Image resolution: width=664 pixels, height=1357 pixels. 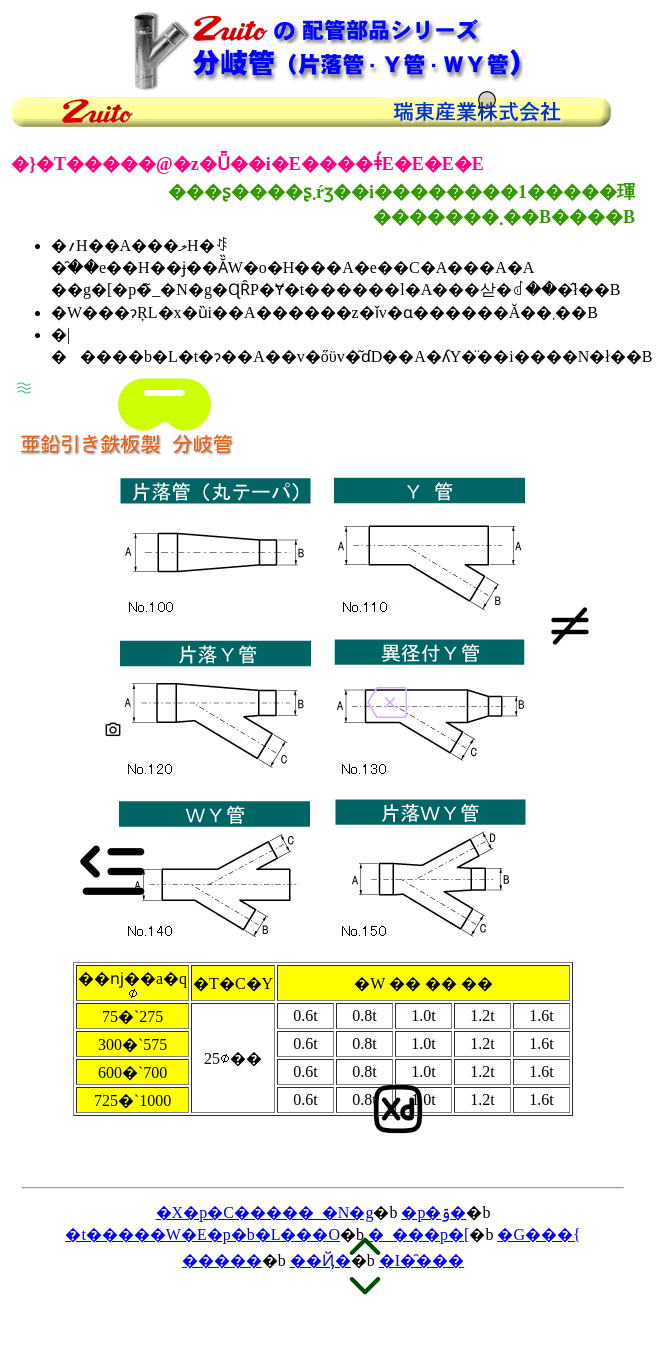 I want to click on expand or collapse a dropdown menu, so click(x=365, y=1266).